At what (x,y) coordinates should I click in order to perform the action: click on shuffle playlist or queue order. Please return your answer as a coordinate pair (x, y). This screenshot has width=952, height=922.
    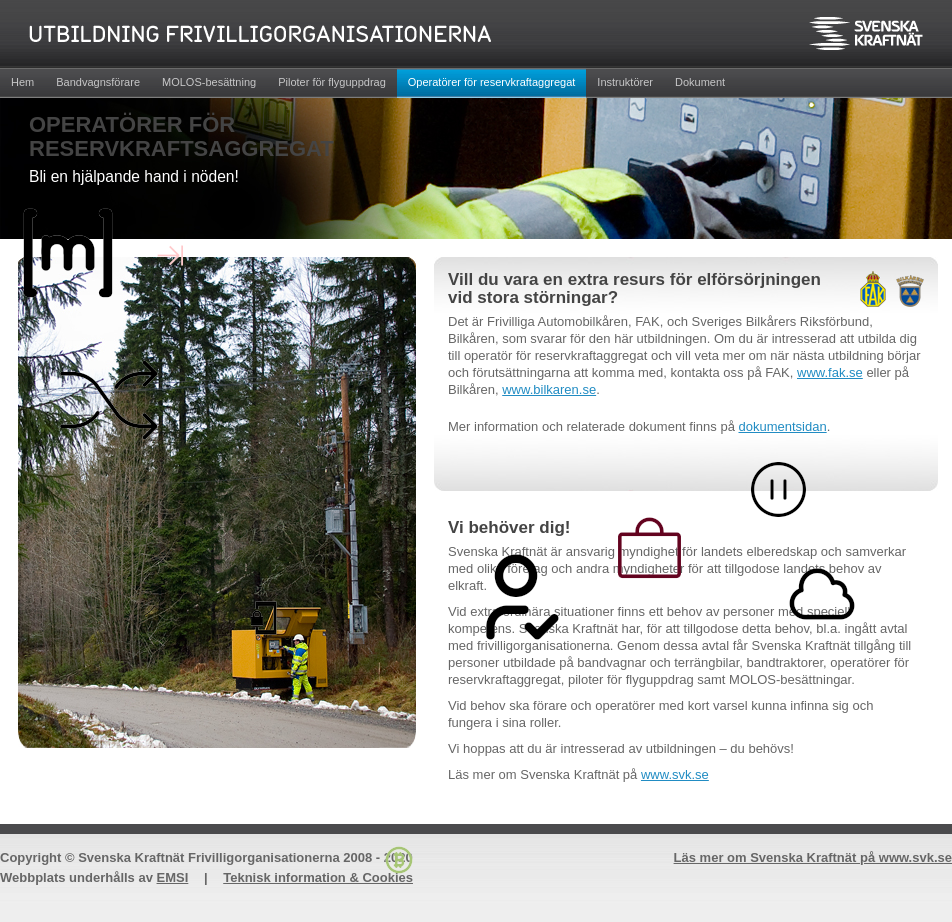
    Looking at the image, I should click on (107, 400).